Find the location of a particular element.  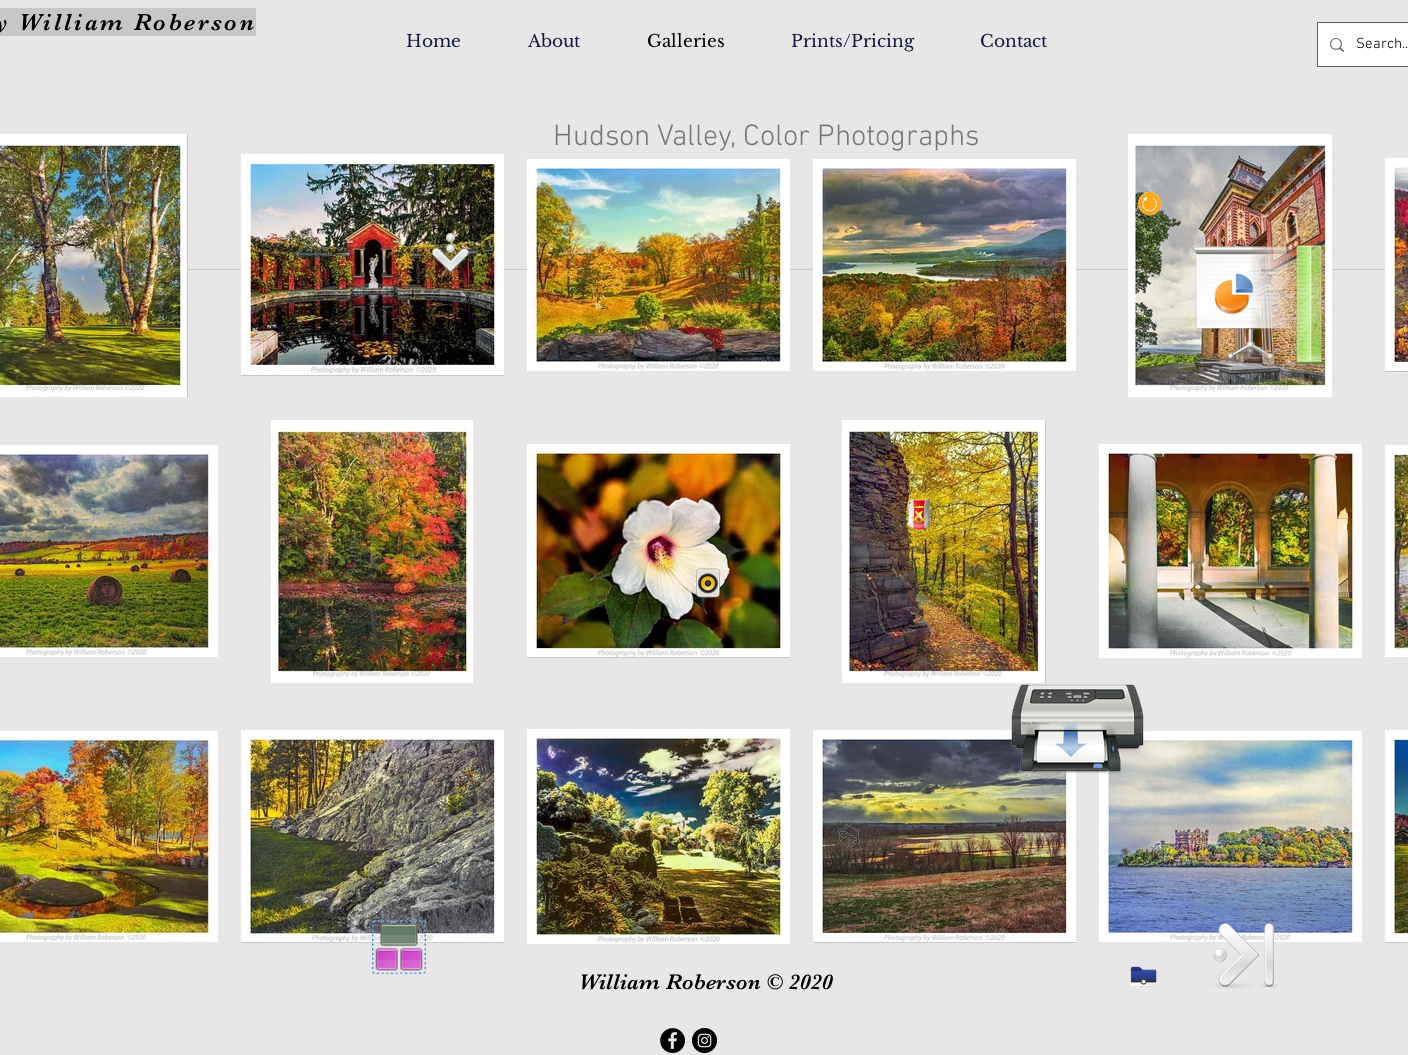

select all items in the current view is located at coordinates (399, 947).